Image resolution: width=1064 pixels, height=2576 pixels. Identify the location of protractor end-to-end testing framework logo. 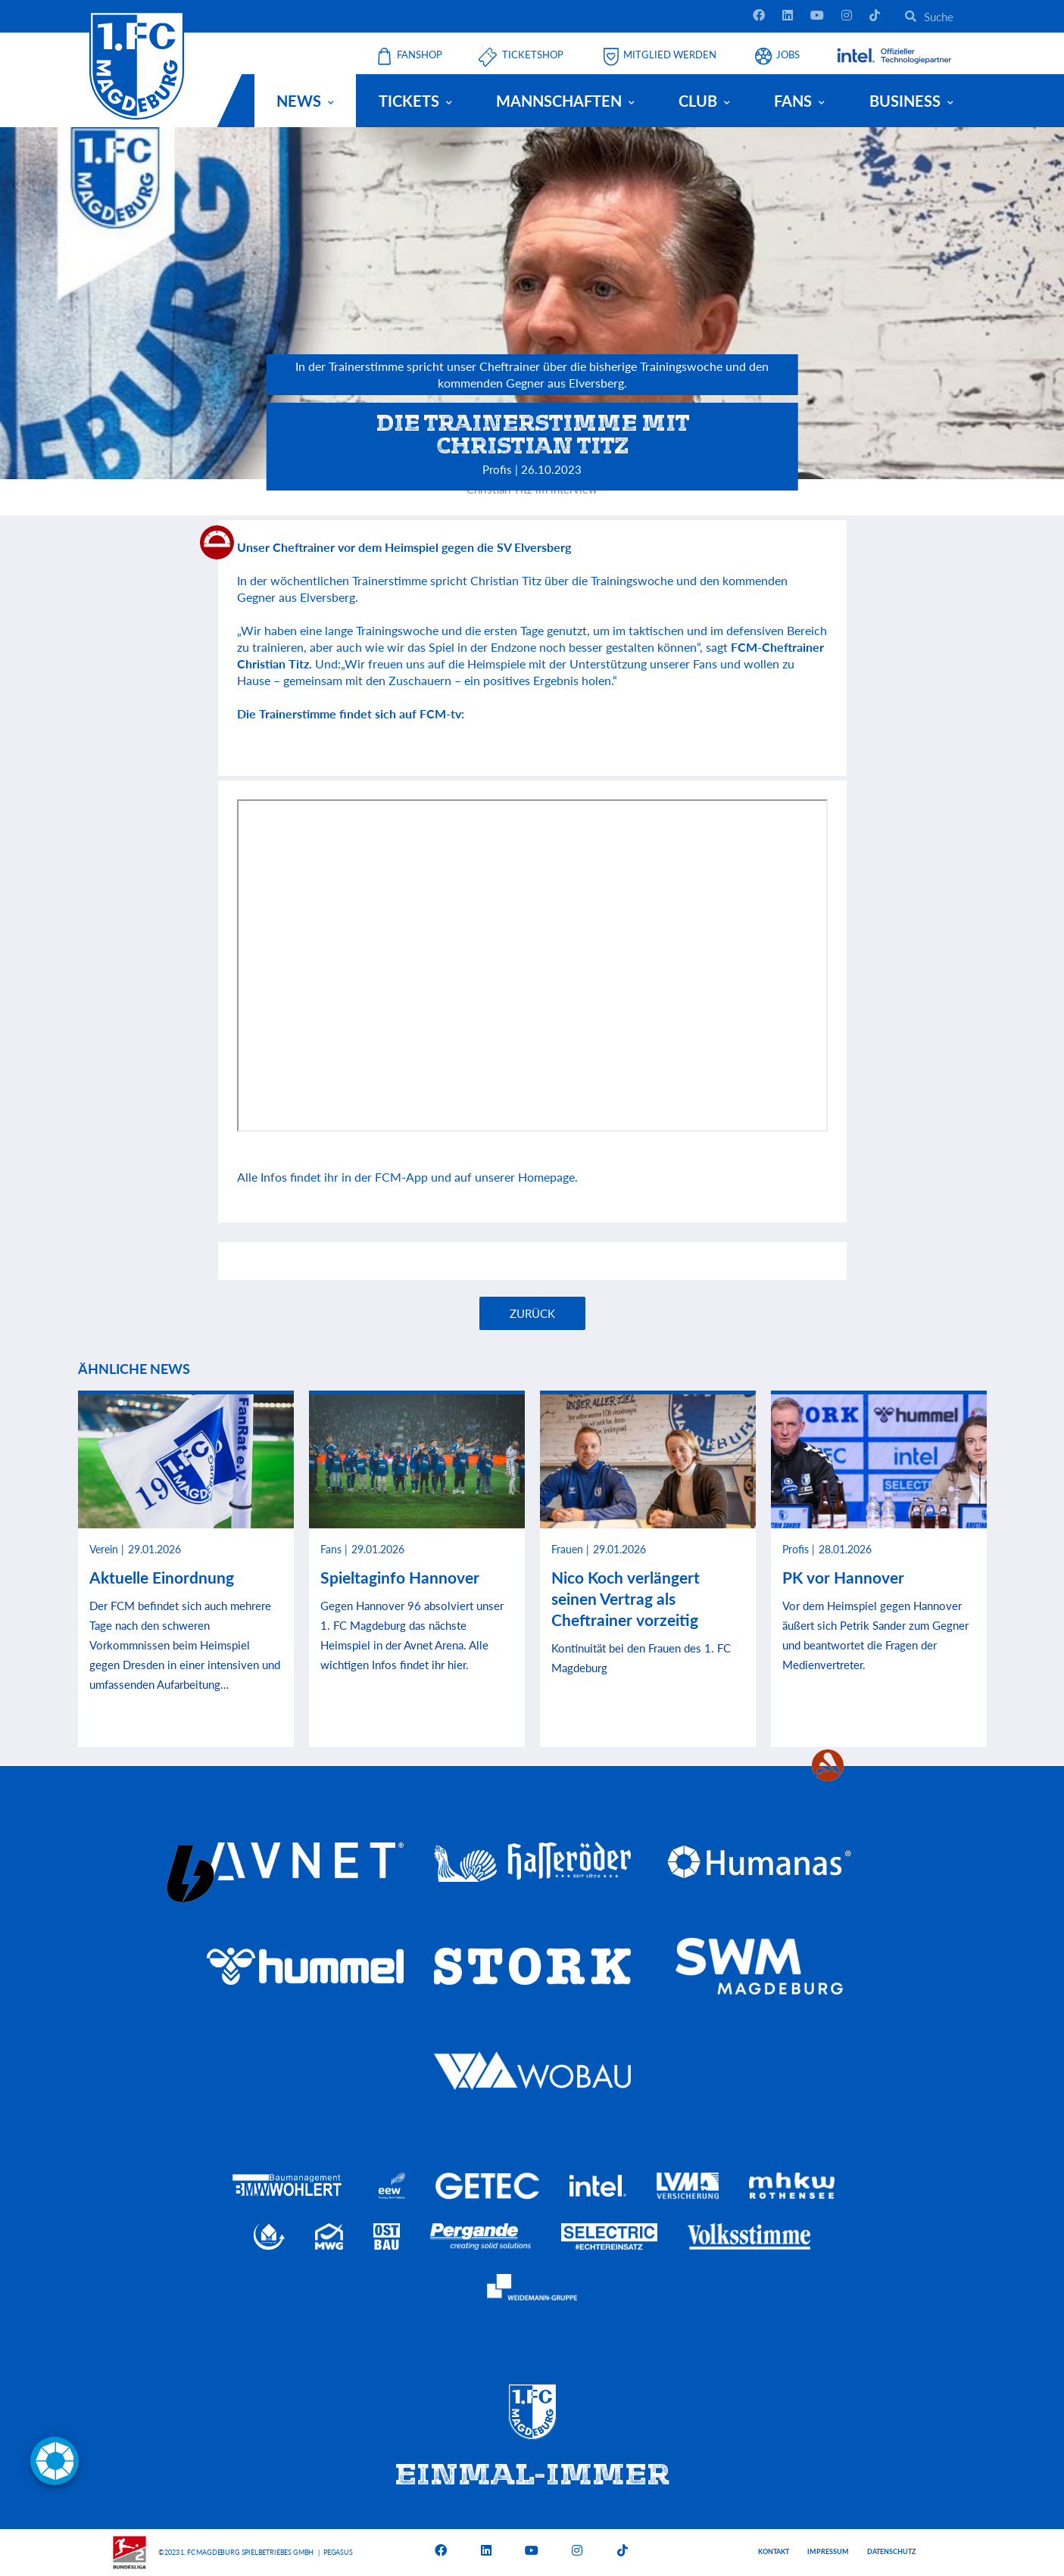
(217, 542).